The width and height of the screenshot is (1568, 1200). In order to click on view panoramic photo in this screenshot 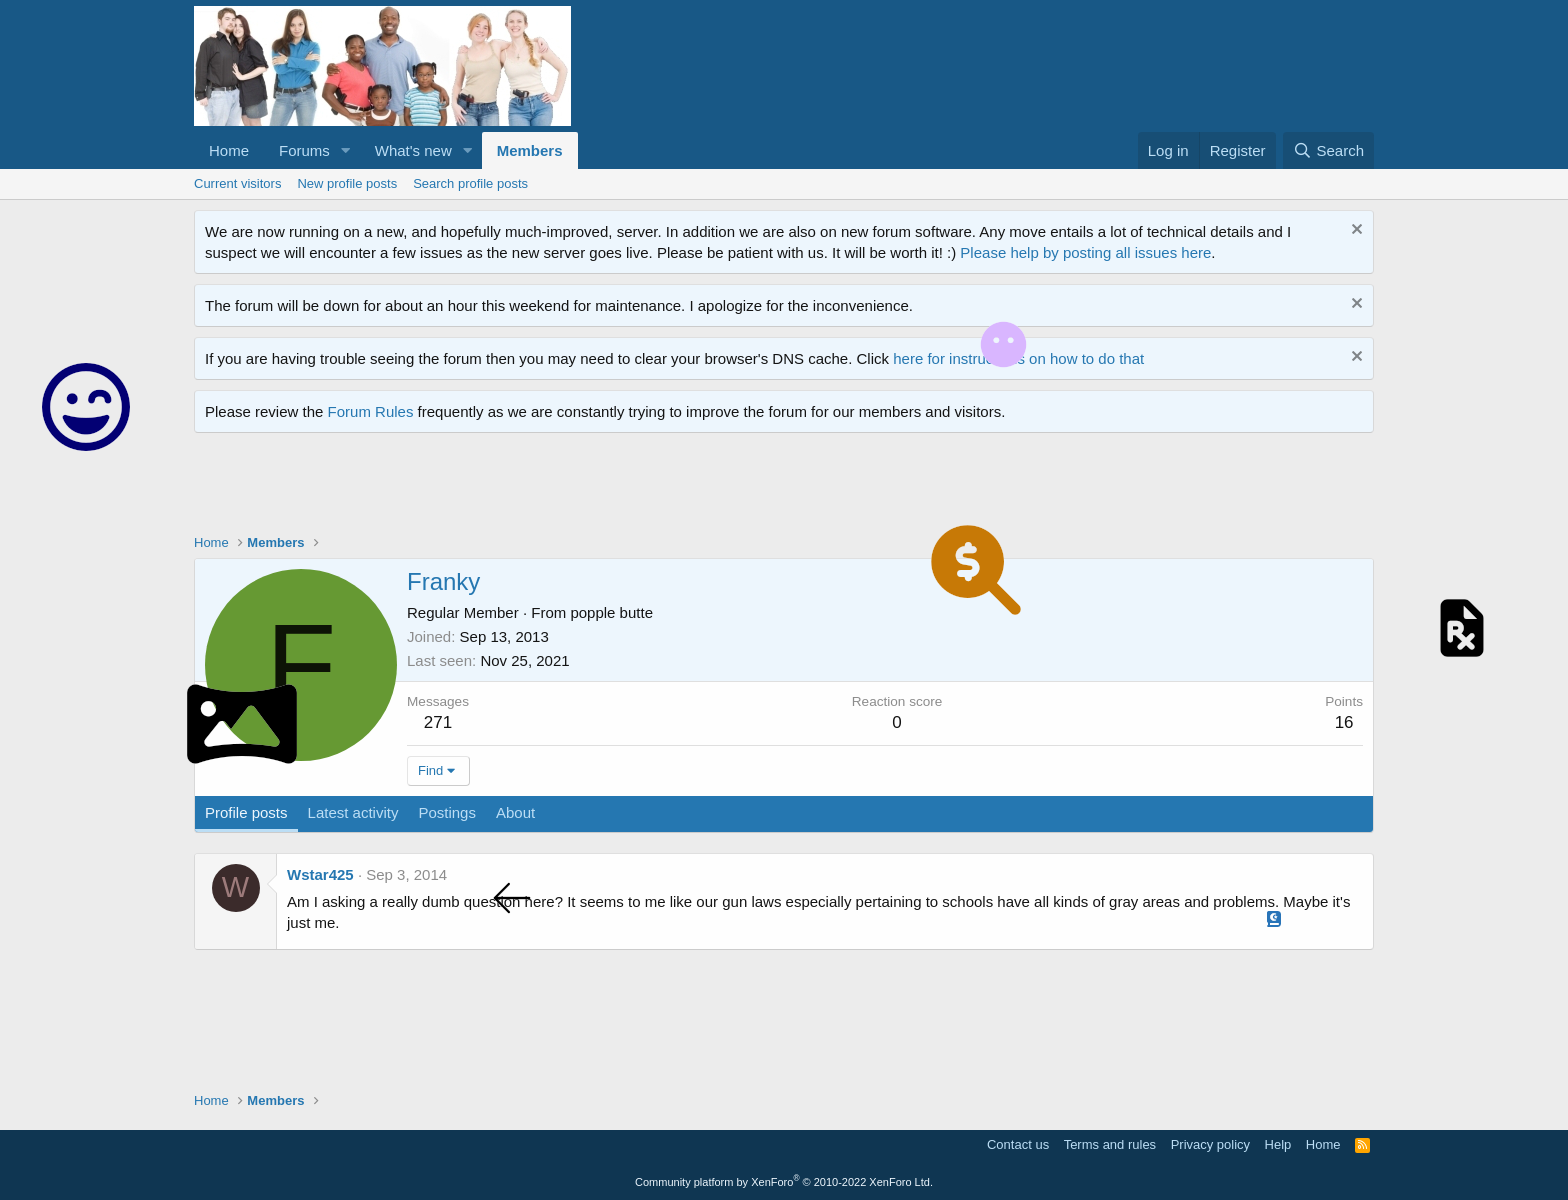, I will do `click(242, 724)`.